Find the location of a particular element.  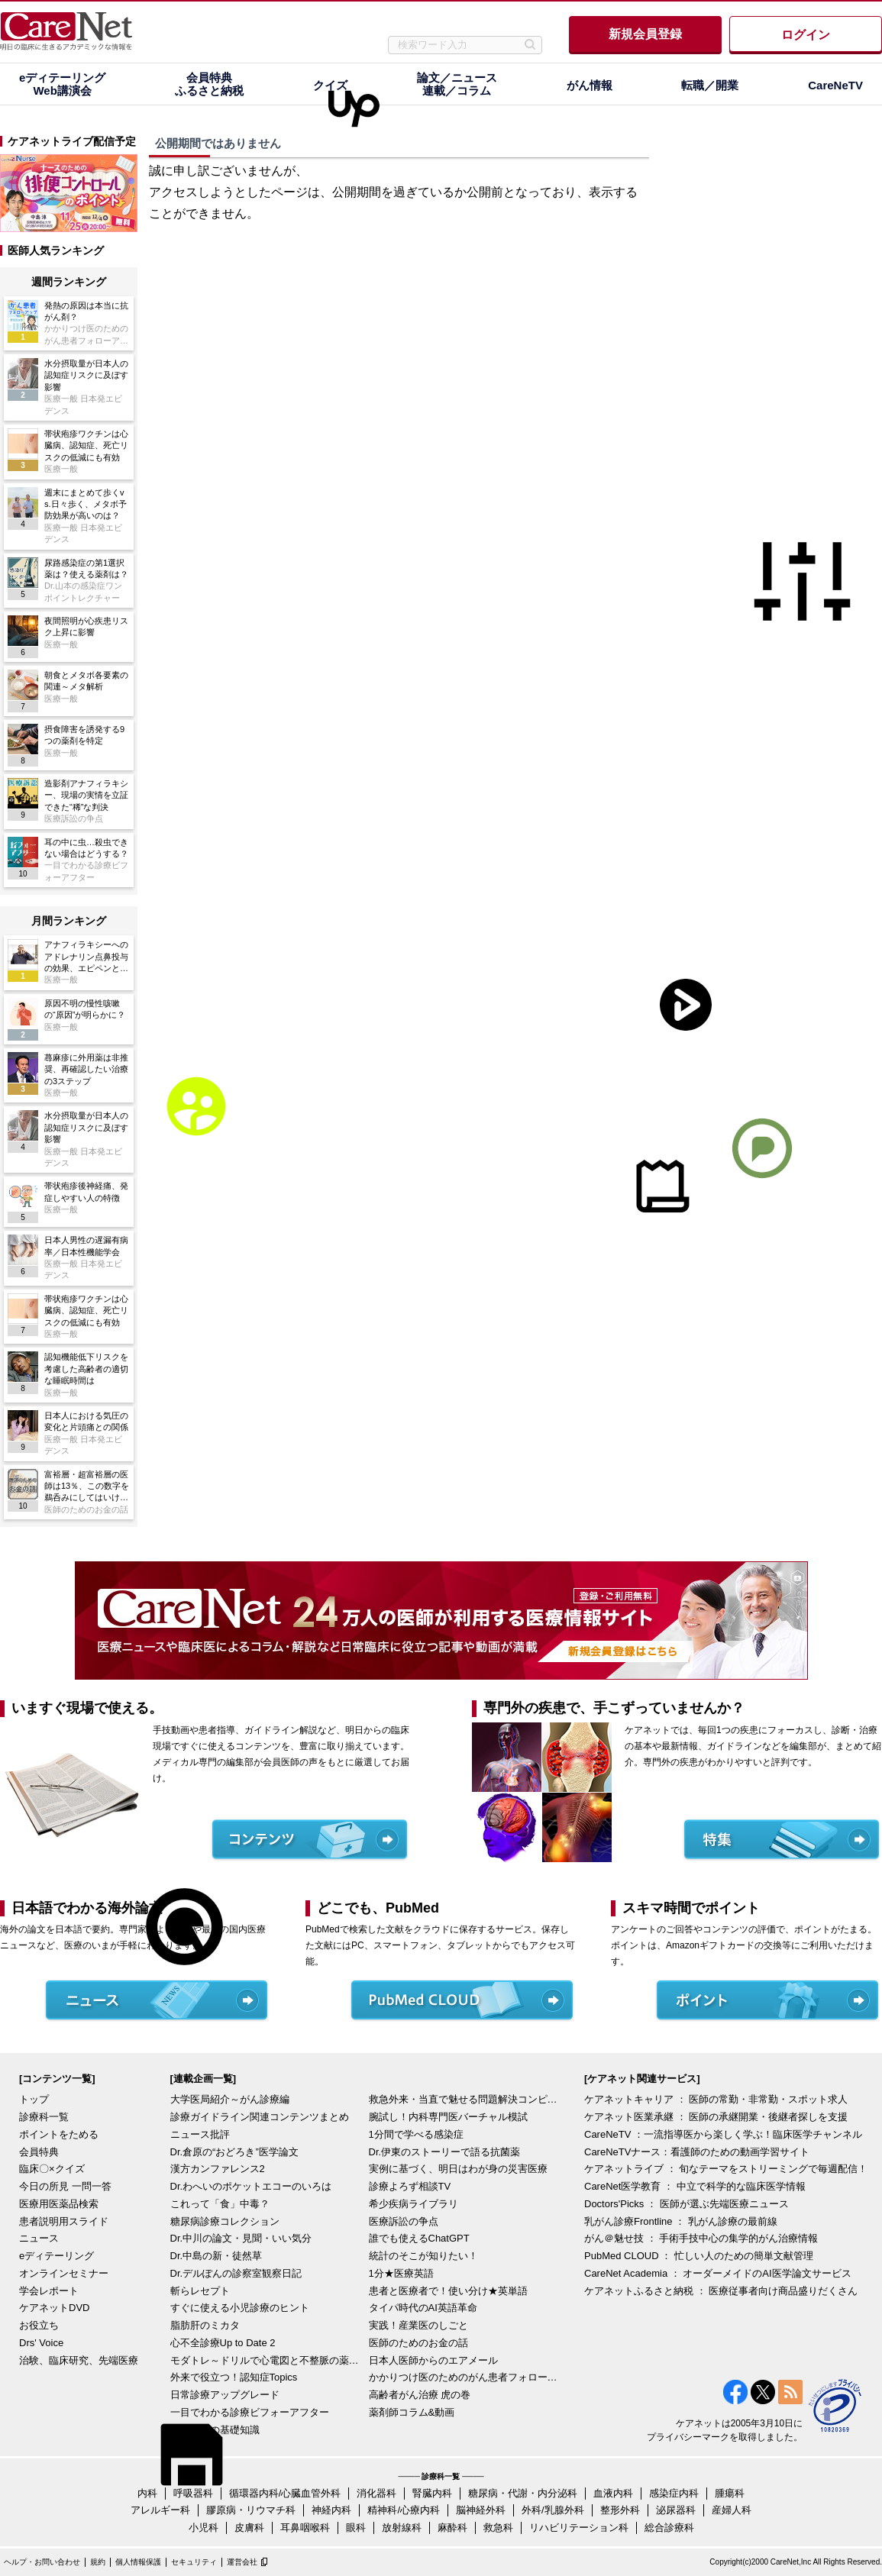

open GoCD continuous delivery dashboard is located at coordinates (686, 1005).